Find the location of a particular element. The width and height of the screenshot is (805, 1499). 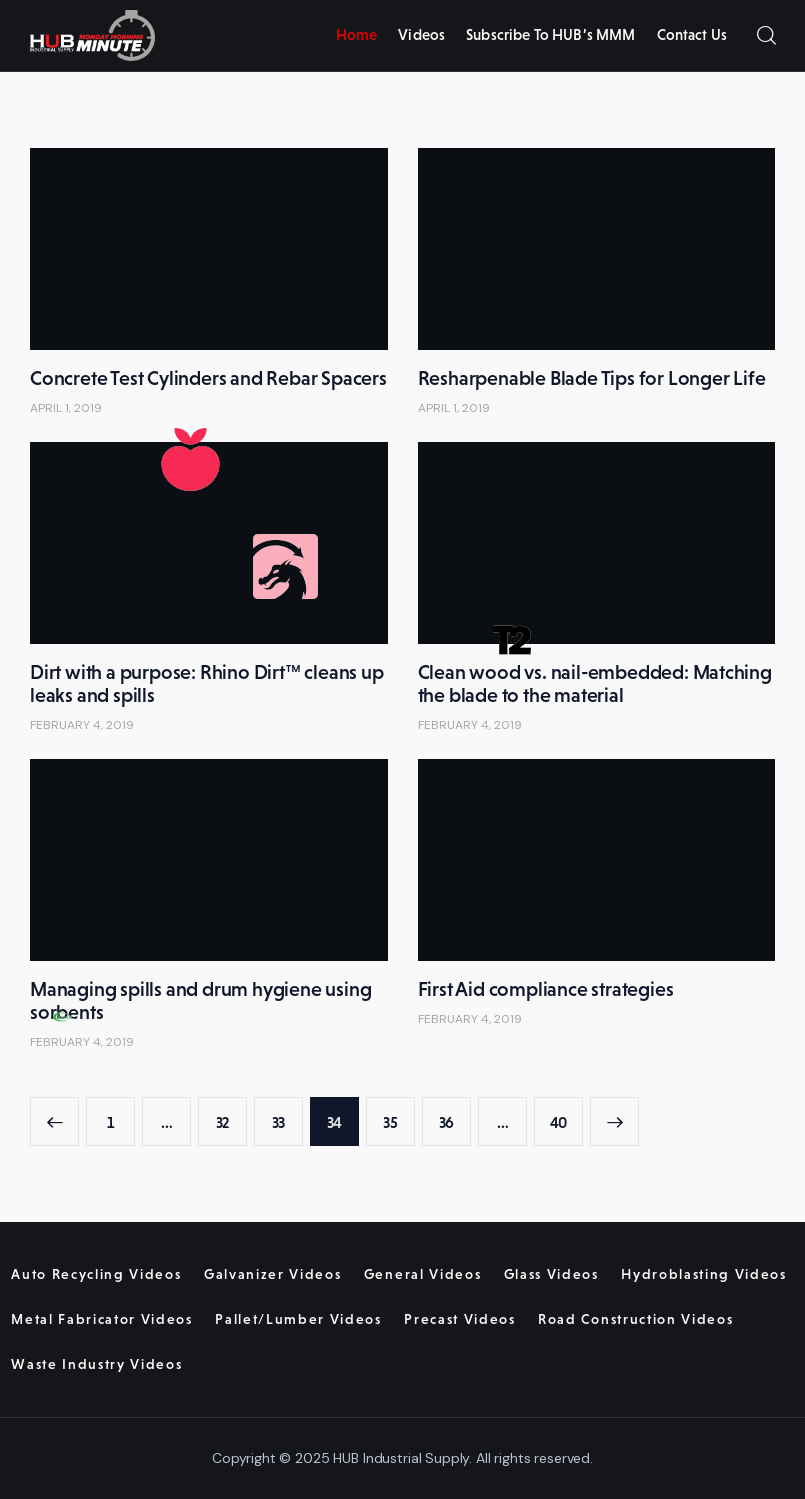

visit take-two interactive software website is located at coordinates (512, 640).